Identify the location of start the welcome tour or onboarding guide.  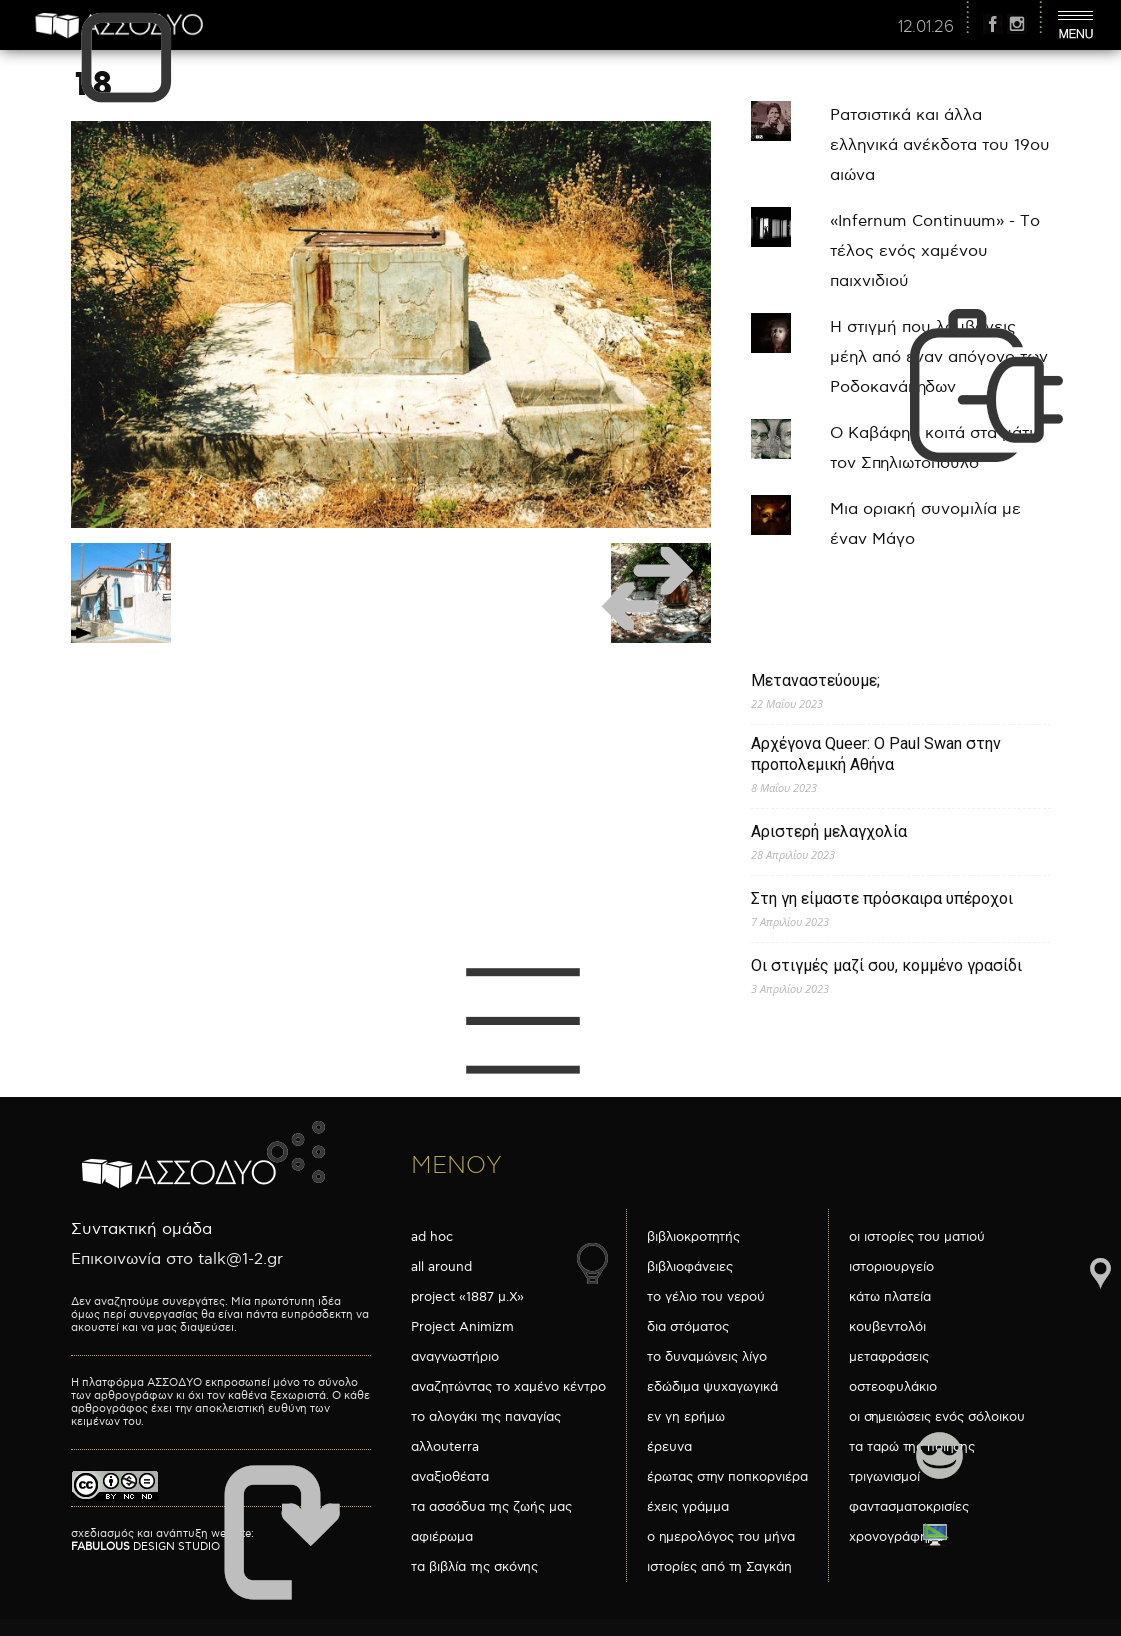
(592, 1263).